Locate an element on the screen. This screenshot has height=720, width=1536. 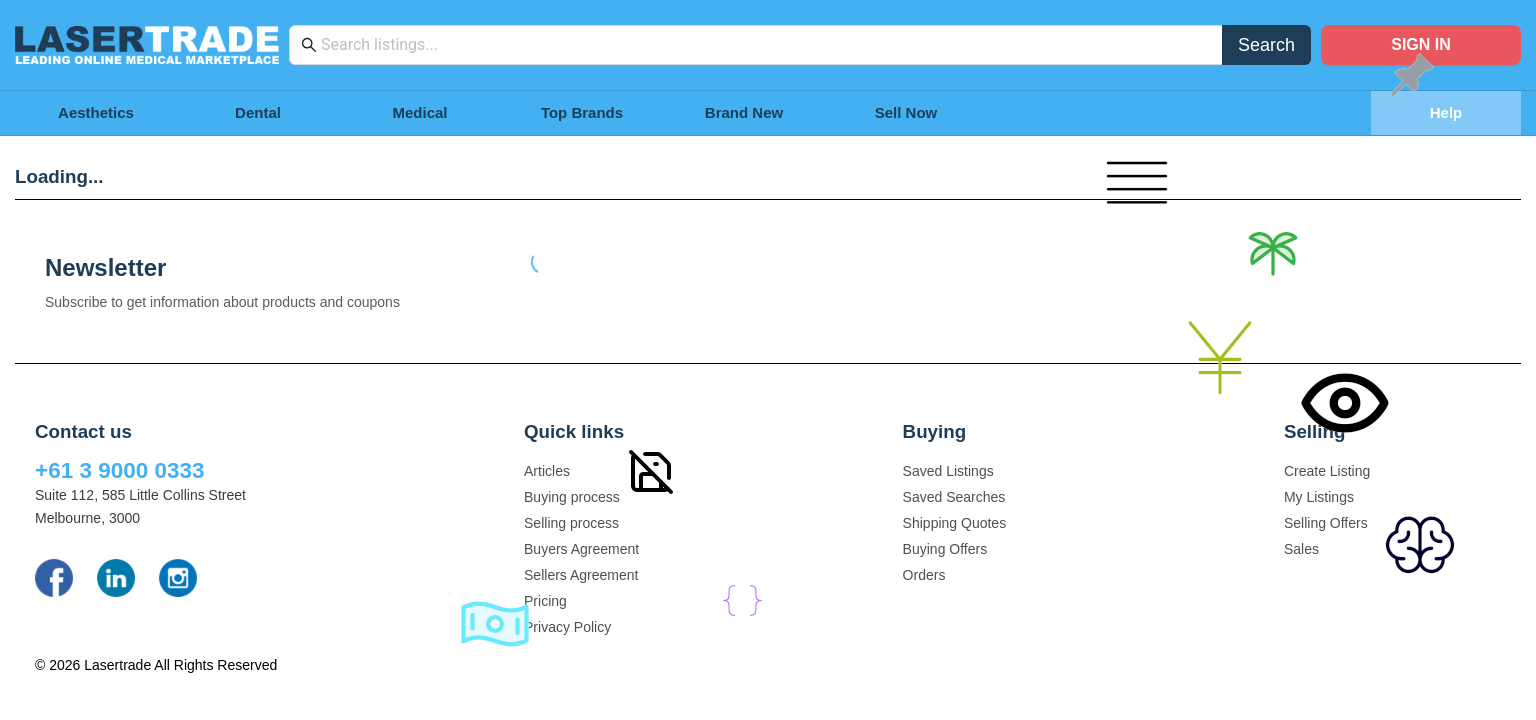
justify text alignment is located at coordinates (1137, 184).